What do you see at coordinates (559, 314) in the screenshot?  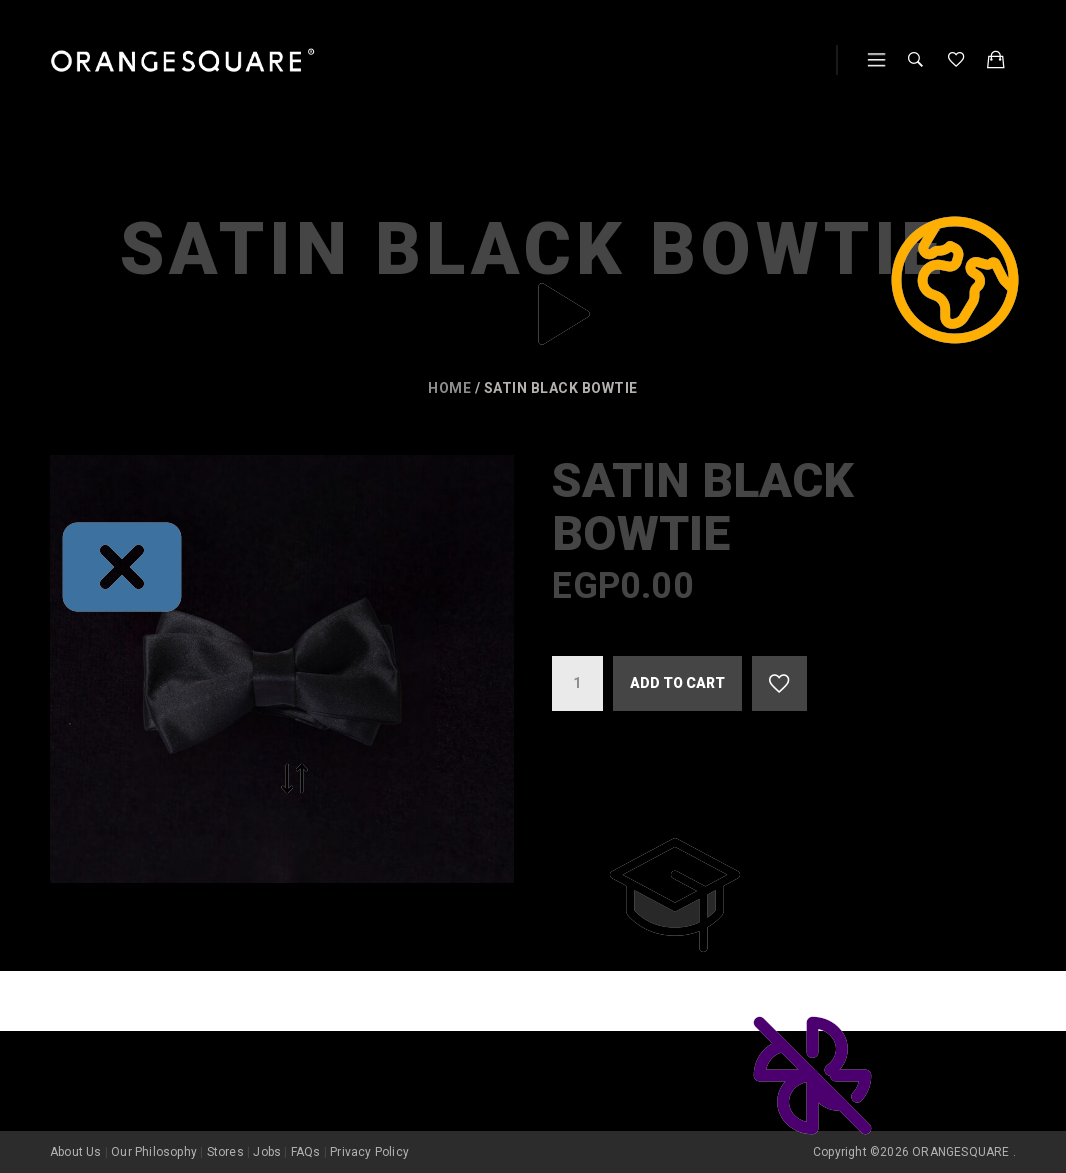 I see `play media content` at bounding box center [559, 314].